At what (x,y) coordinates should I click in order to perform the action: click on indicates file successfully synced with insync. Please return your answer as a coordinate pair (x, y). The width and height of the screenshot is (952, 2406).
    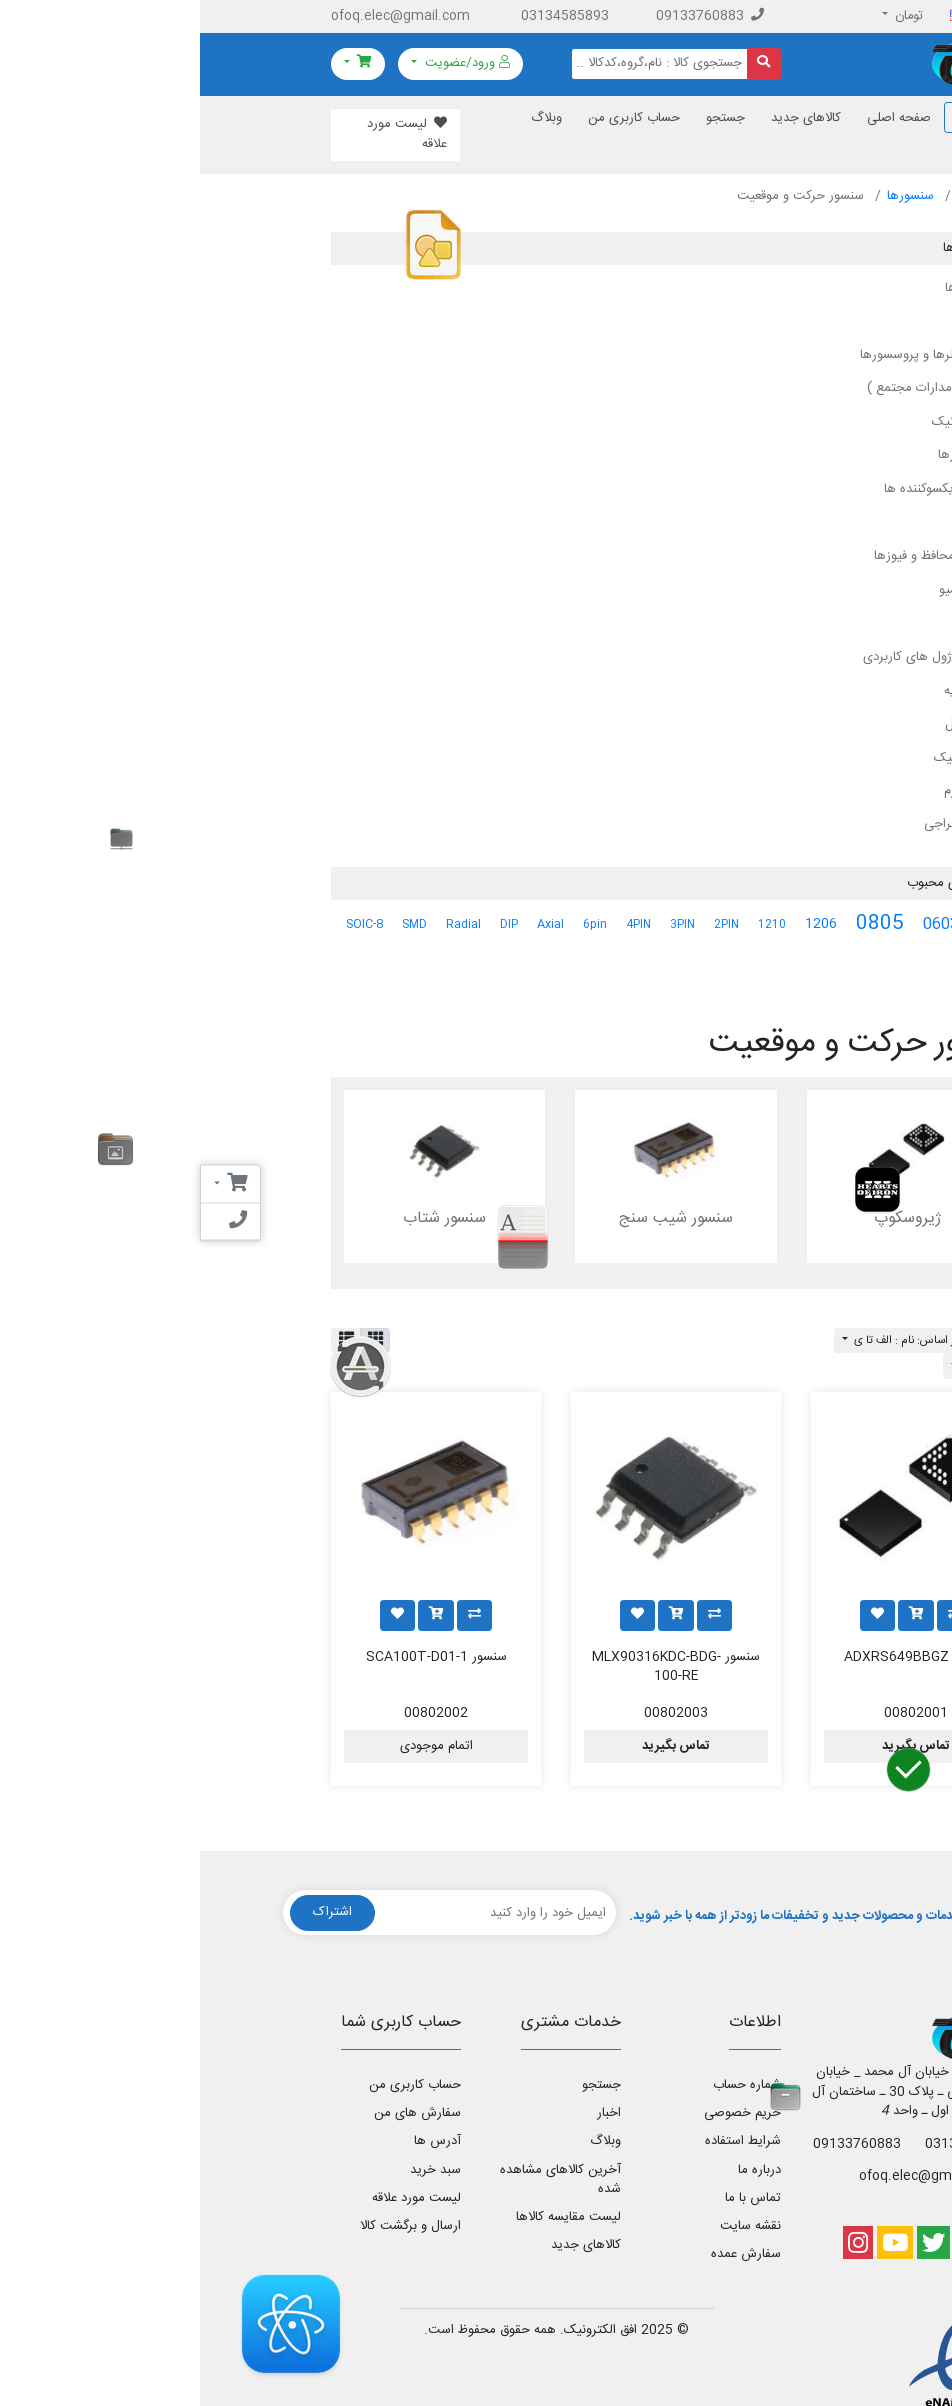
    Looking at the image, I should click on (908, 1769).